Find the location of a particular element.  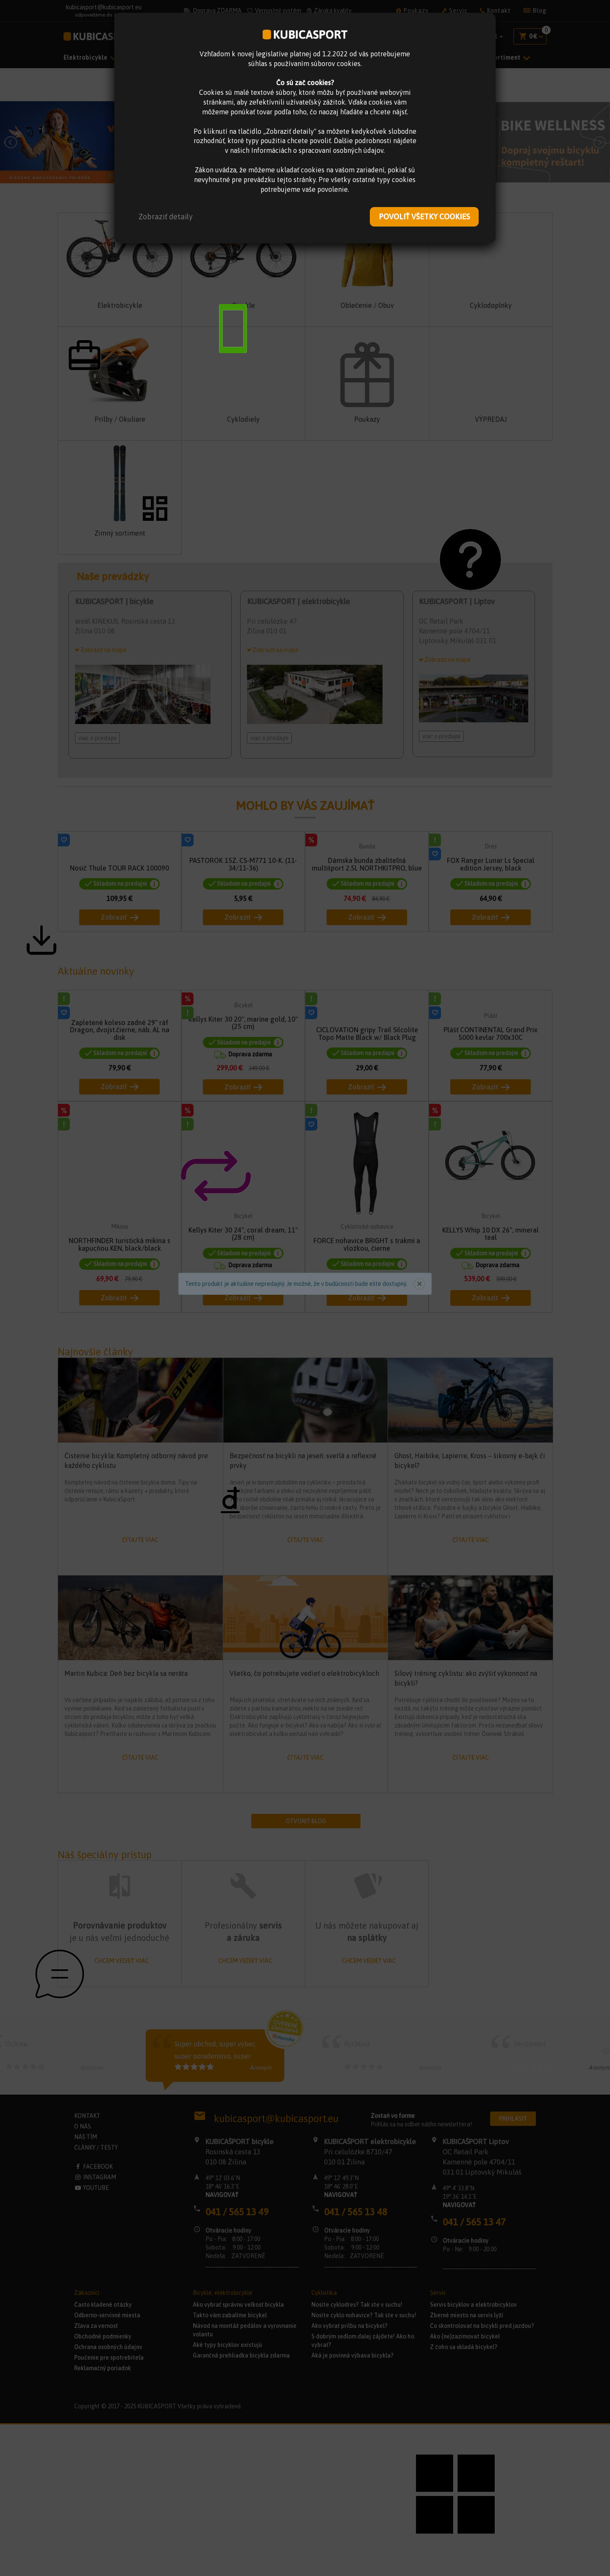

switch to mobile view is located at coordinates (233, 329).